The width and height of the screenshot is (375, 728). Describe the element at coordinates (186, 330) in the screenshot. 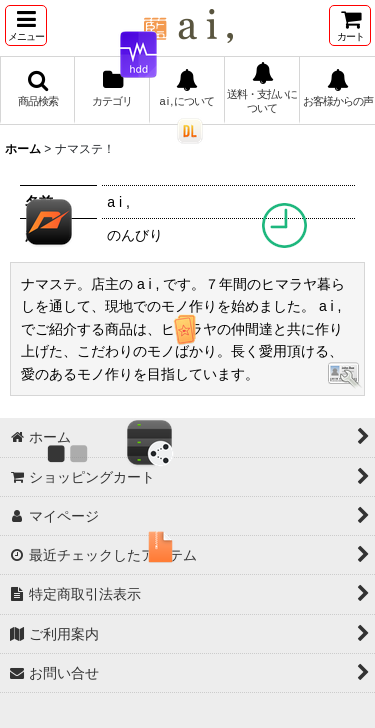

I see `access iMovie theater or shared projects` at that location.